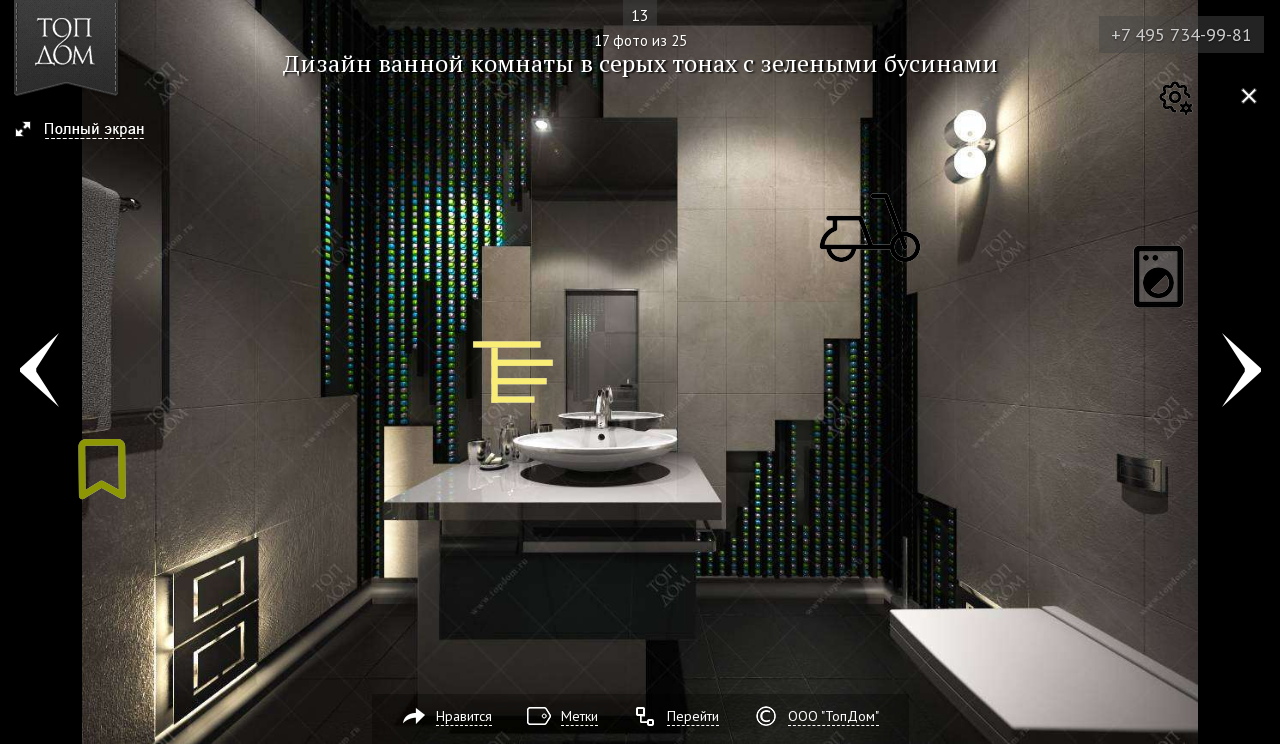 The image size is (1280, 744). I want to click on save this item for later, so click(102, 469).